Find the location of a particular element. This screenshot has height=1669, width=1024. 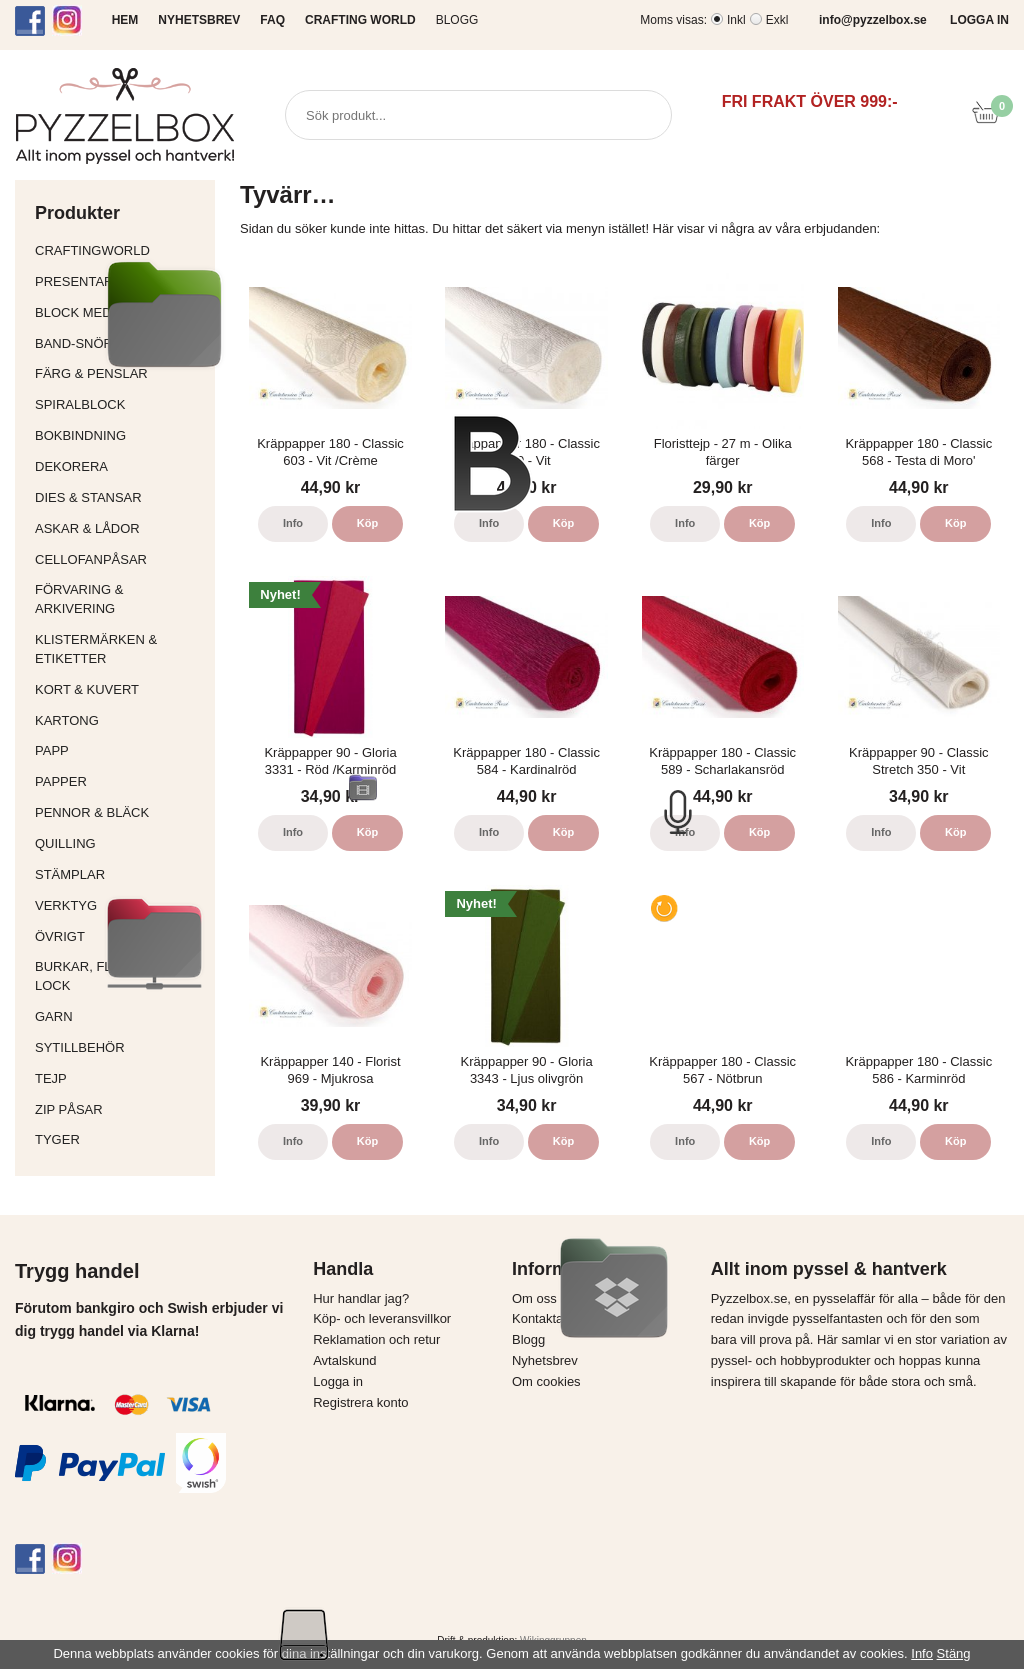

open your videos folder is located at coordinates (363, 787).